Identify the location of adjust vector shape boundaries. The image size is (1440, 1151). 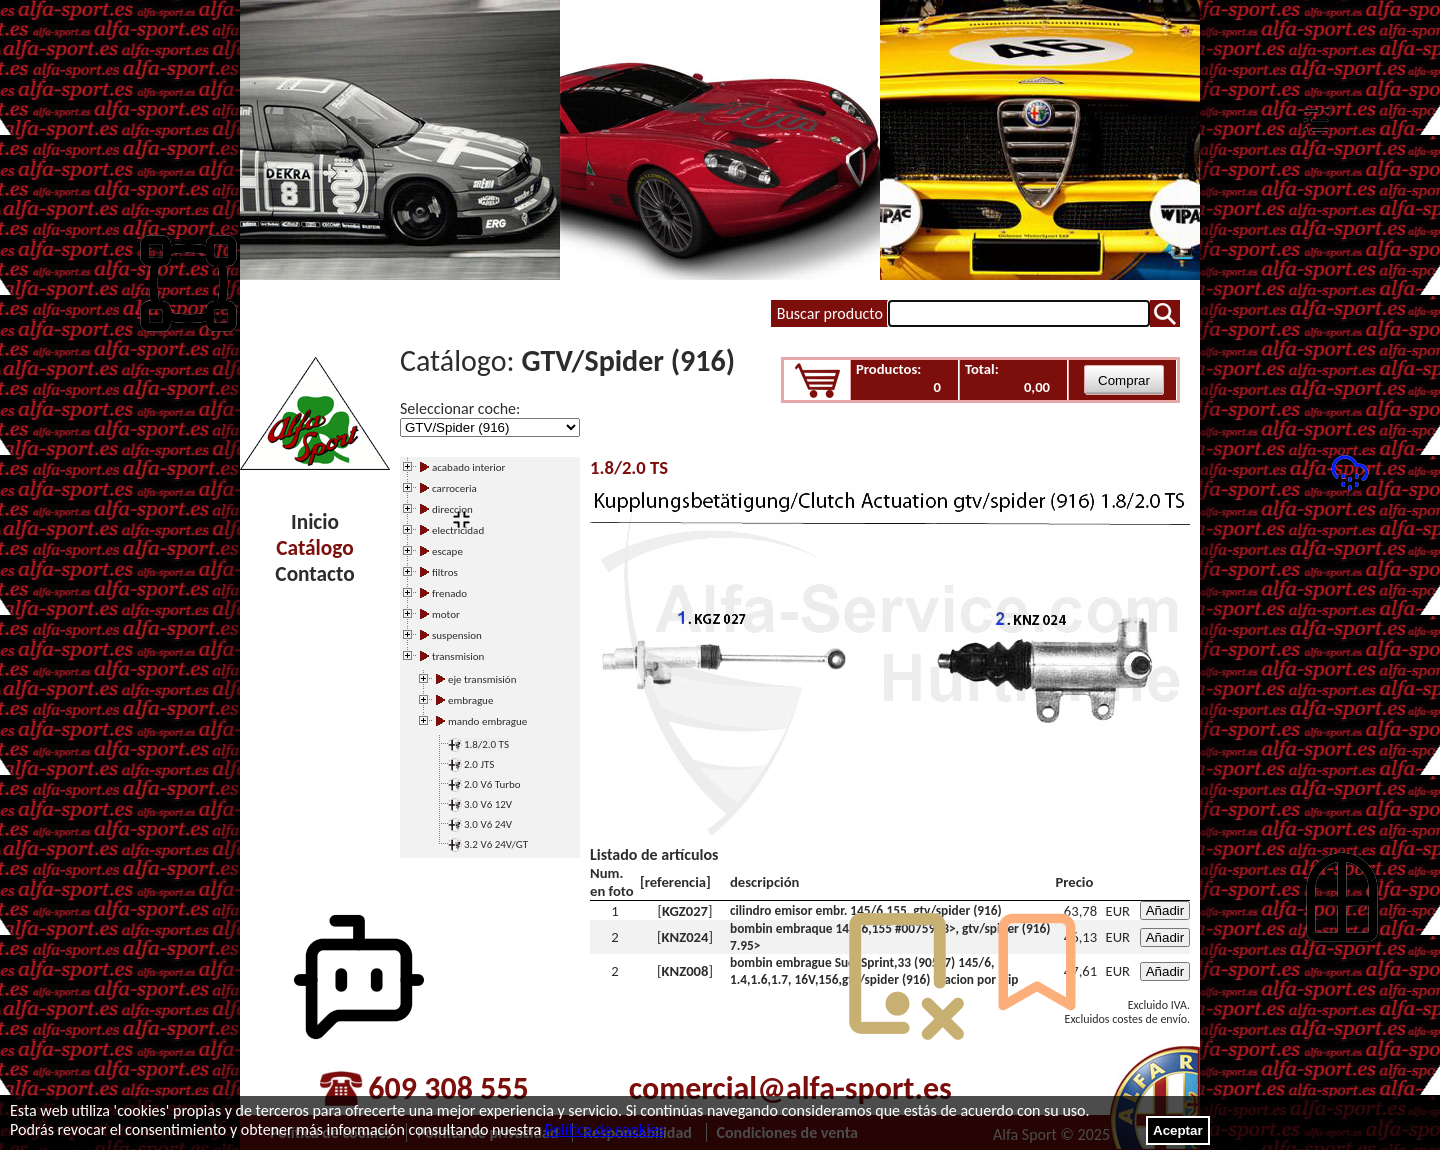
(188, 283).